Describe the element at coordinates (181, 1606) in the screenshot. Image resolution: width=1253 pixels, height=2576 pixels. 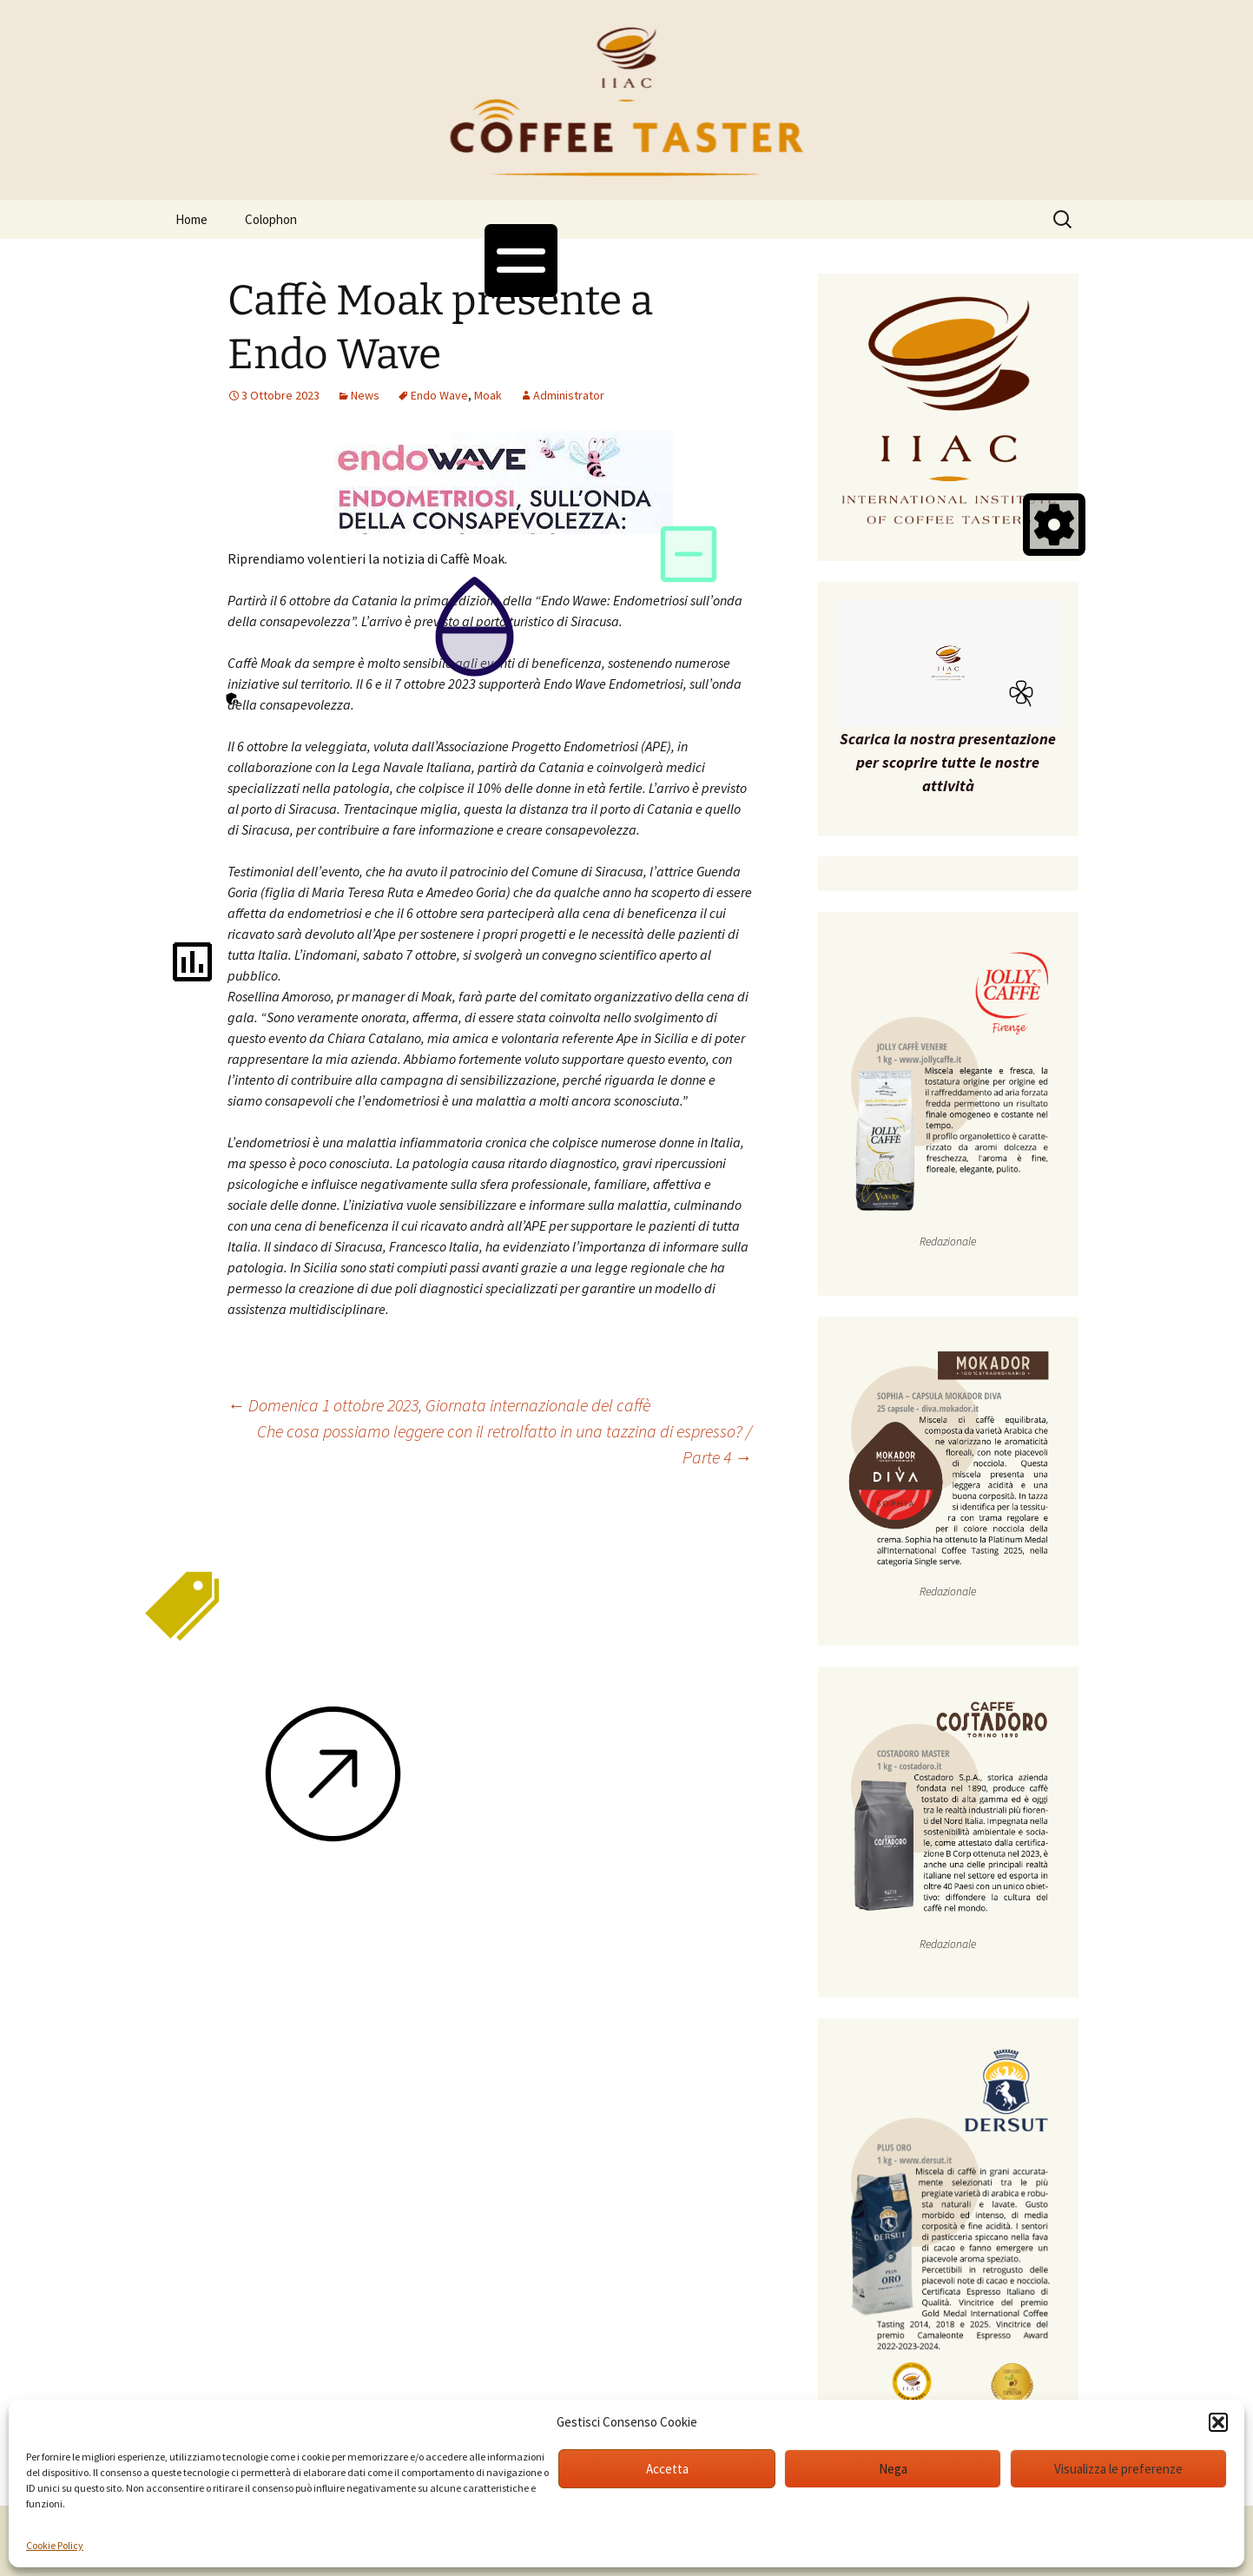
I see `view or manage tags` at that location.